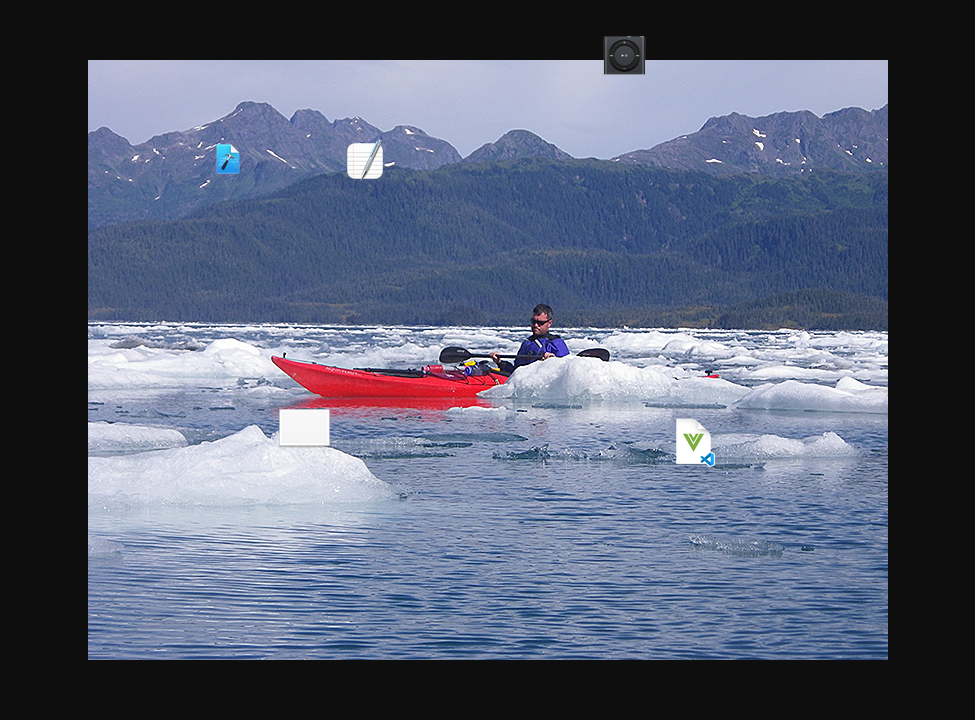 The width and height of the screenshot is (975, 720). Describe the element at coordinates (304, 427) in the screenshot. I see `magic trackpad connected via bluetooth` at that location.